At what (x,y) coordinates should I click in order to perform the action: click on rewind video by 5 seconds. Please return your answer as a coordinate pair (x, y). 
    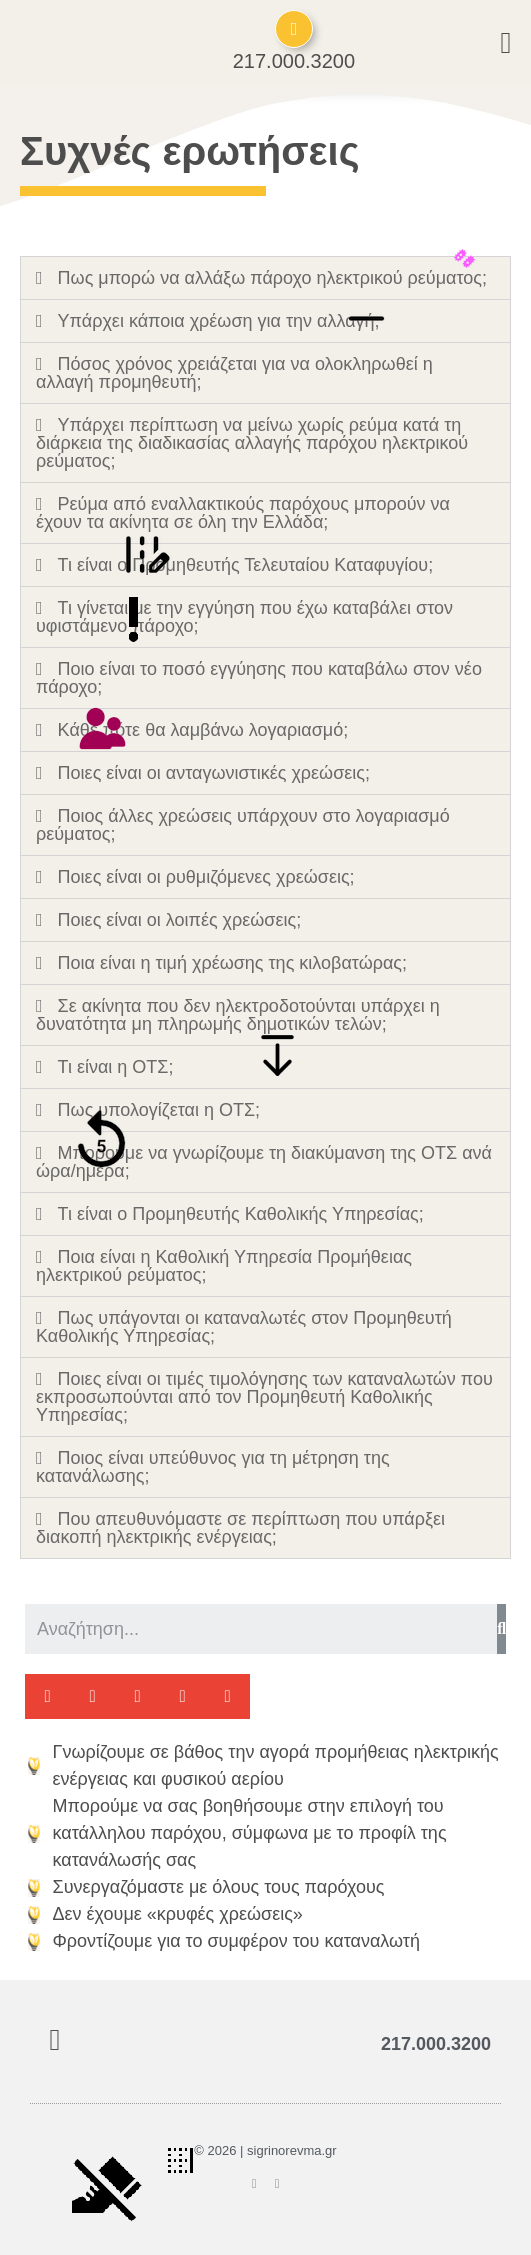
    Looking at the image, I should click on (101, 1140).